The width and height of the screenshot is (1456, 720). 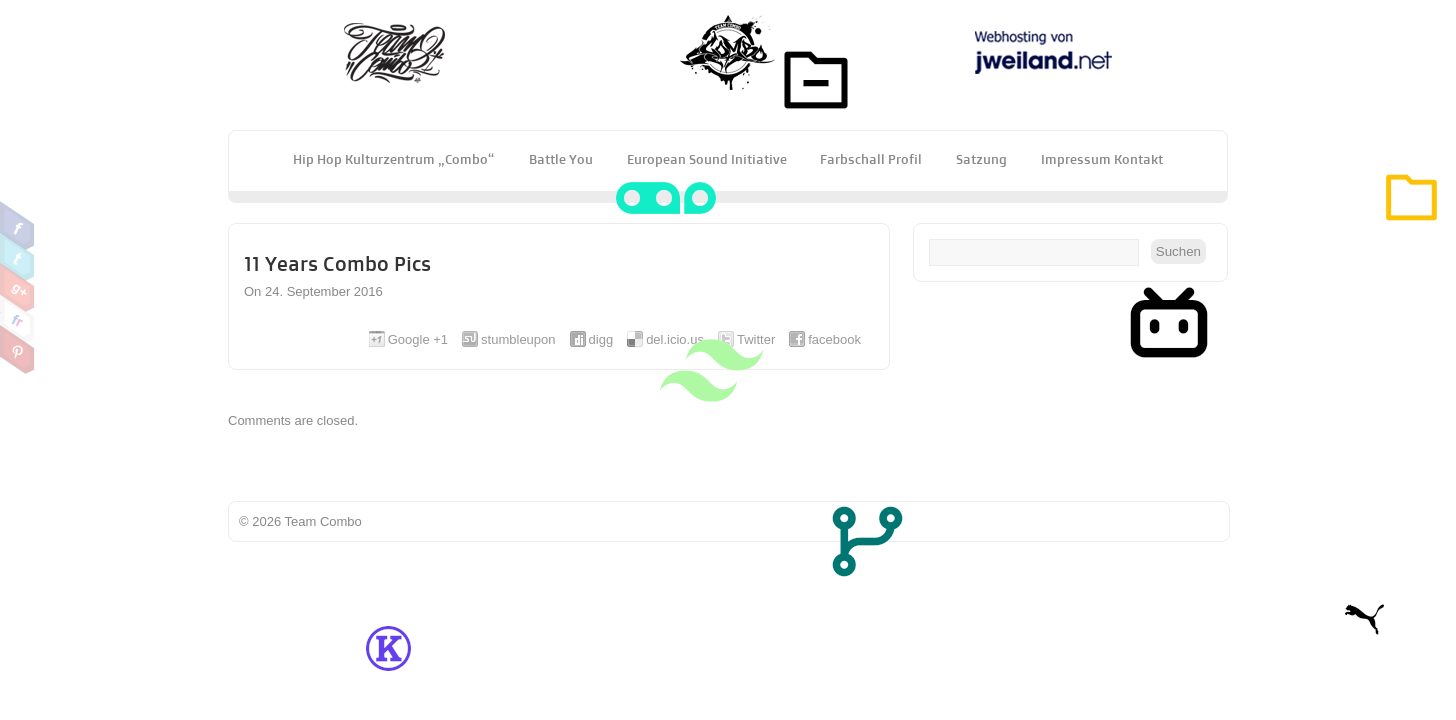 I want to click on known publishing platform logo, so click(x=388, y=648).